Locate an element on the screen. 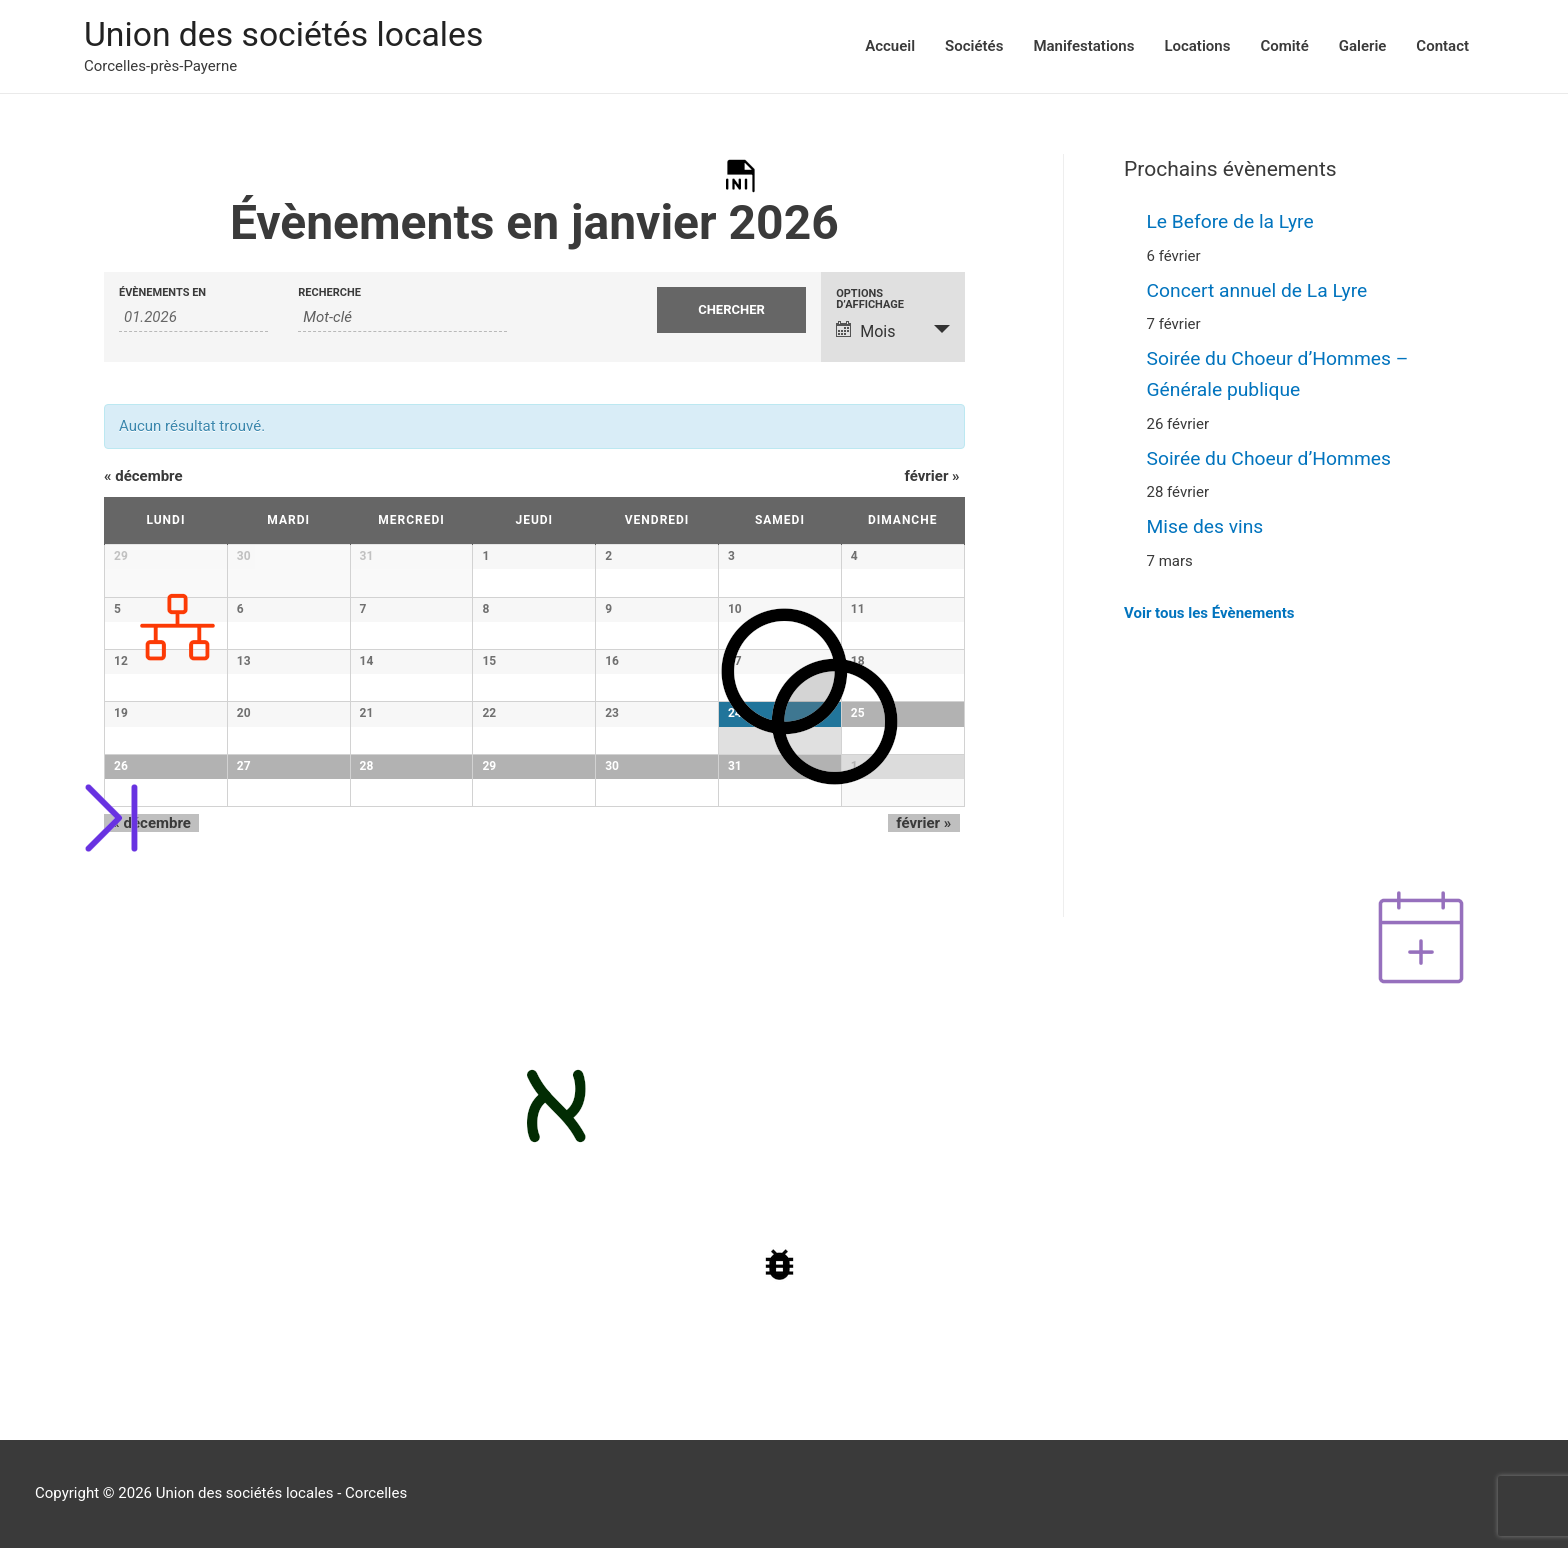 The image size is (1568, 1550). report a bug or issue is located at coordinates (779, 1264).